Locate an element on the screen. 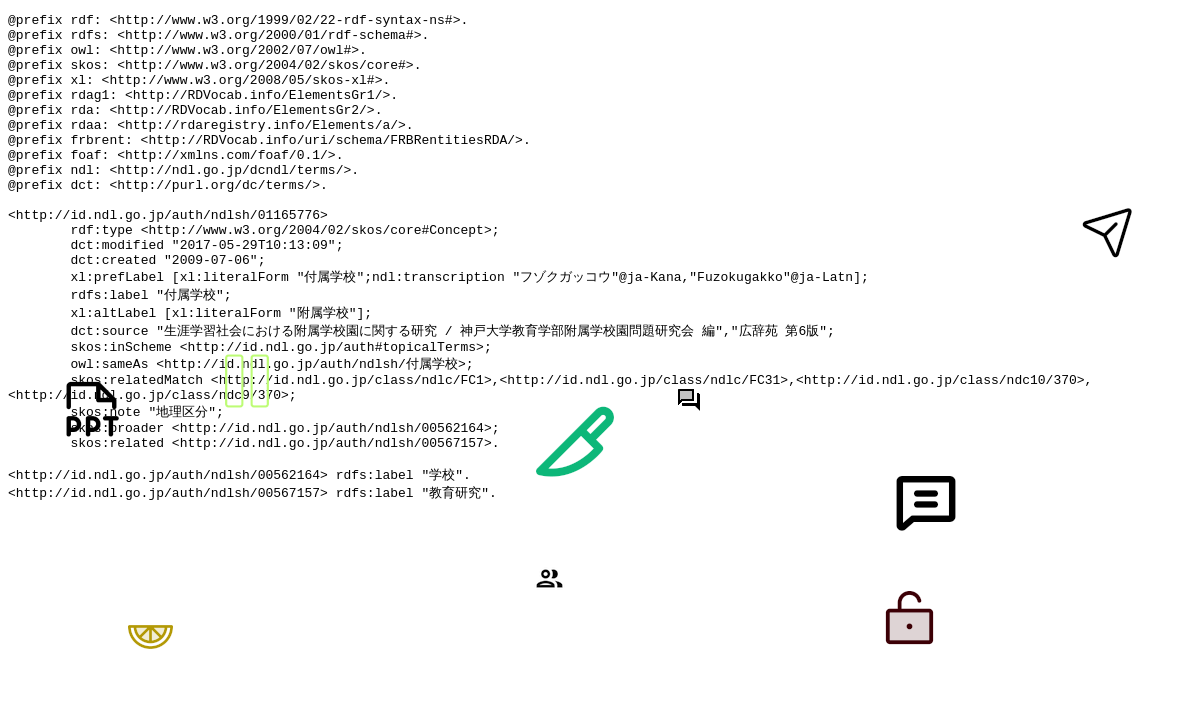 Image resolution: width=1197 pixels, height=720 pixels. access cutting or slicing tools is located at coordinates (575, 443).